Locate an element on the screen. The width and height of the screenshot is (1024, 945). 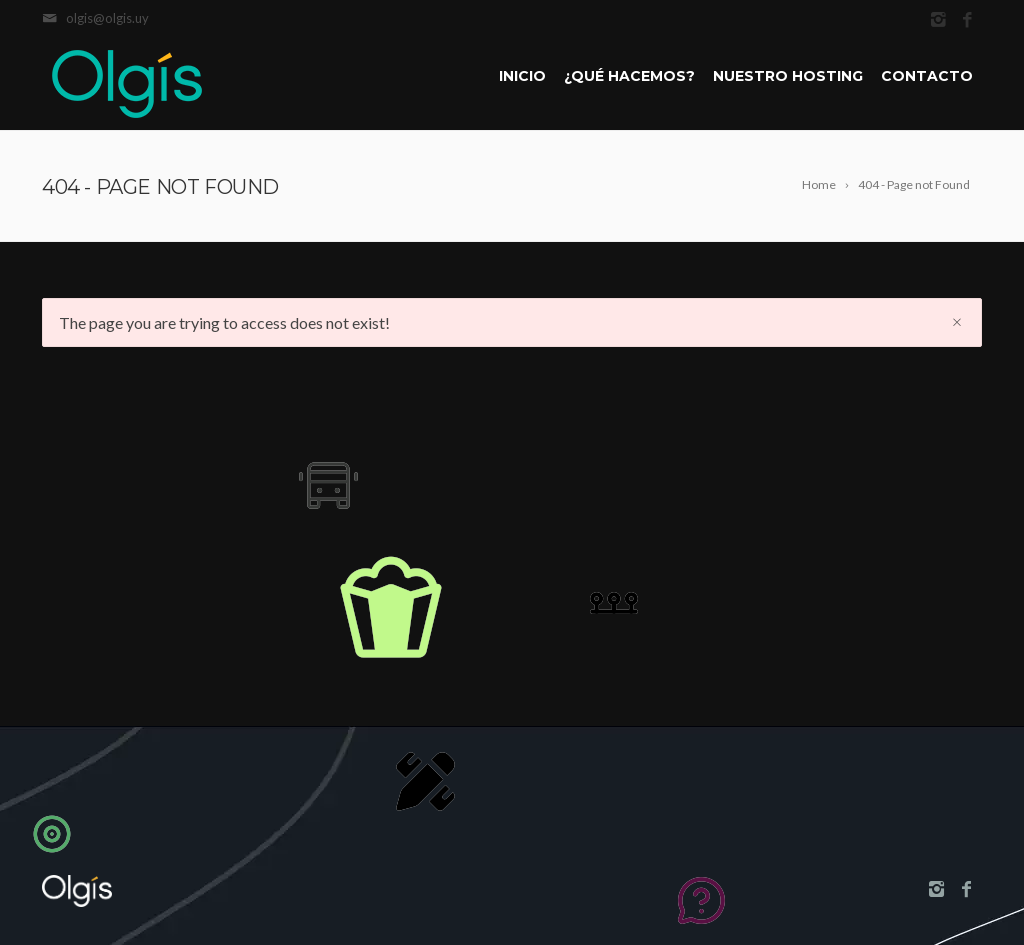
access movies or entertainment content is located at coordinates (391, 611).